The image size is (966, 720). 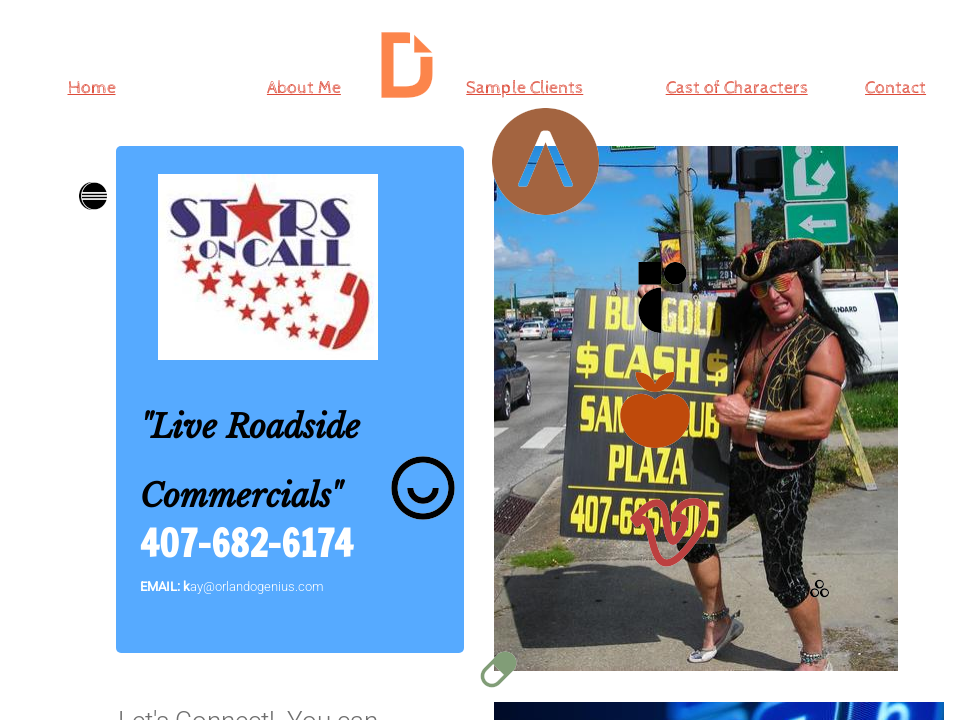 I want to click on open the lydia mobile payment app, so click(x=545, y=161).